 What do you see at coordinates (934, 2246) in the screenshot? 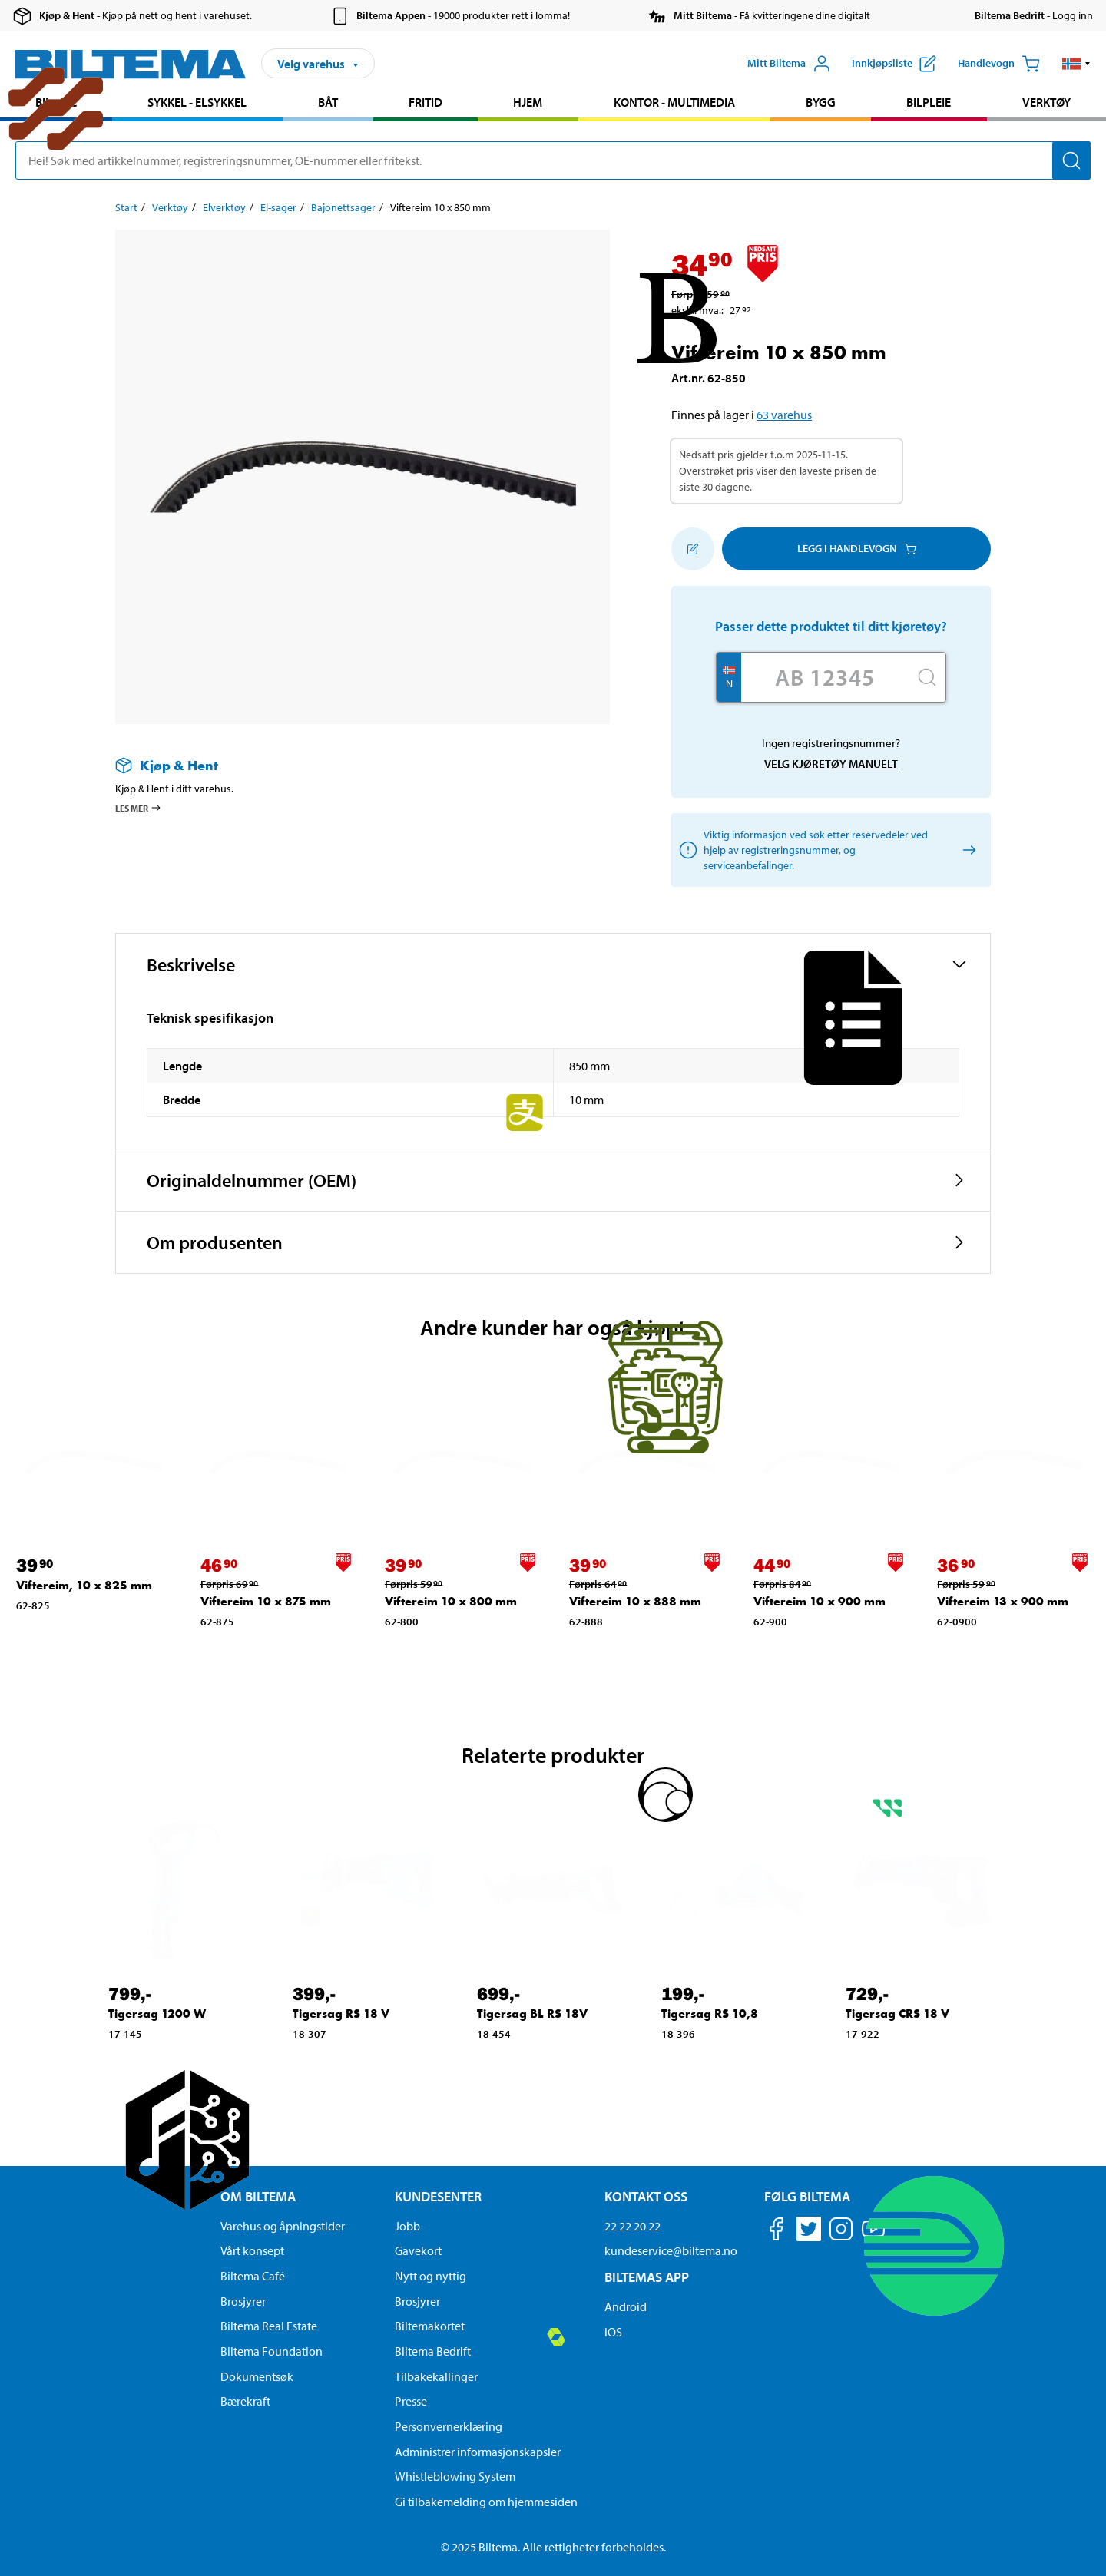
I see `railway app logo` at bounding box center [934, 2246].